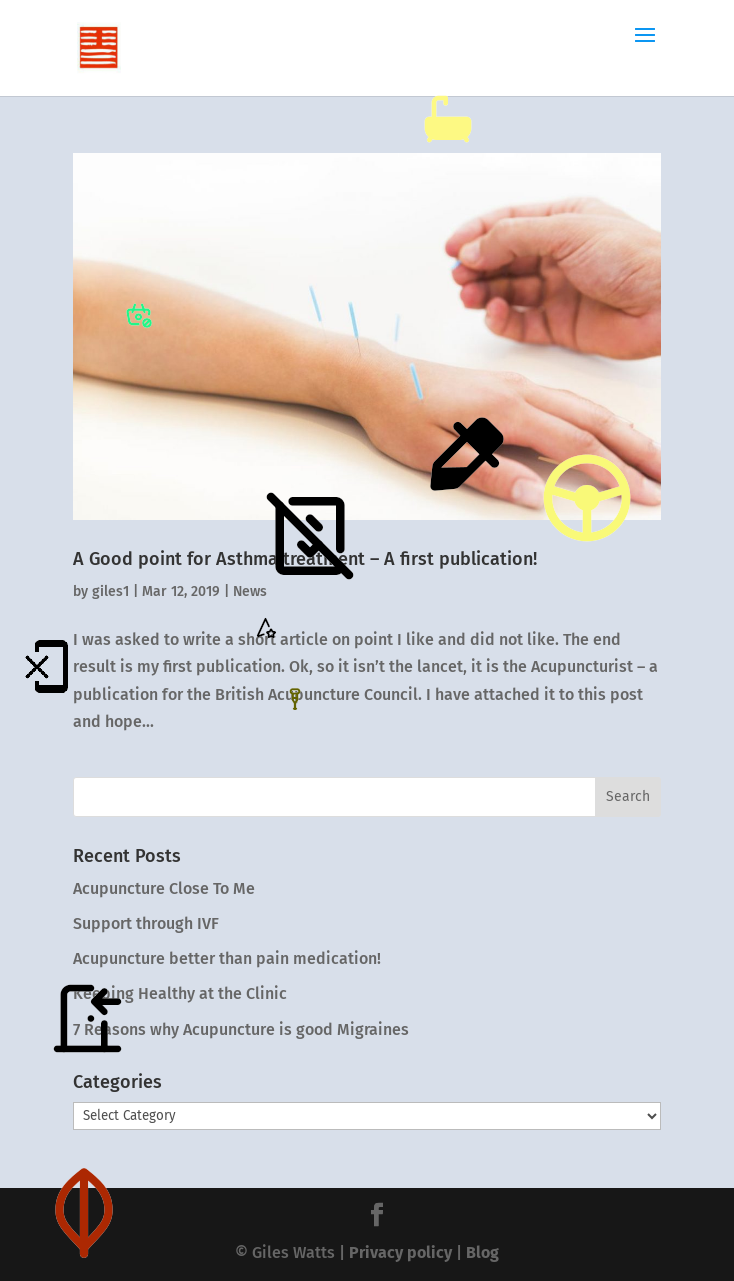 The image size is (734, 1281). What do you see at coordinates (467, 454) in the screenshot?
I see `select a color from the canvas` at bounding box center [467, 454].